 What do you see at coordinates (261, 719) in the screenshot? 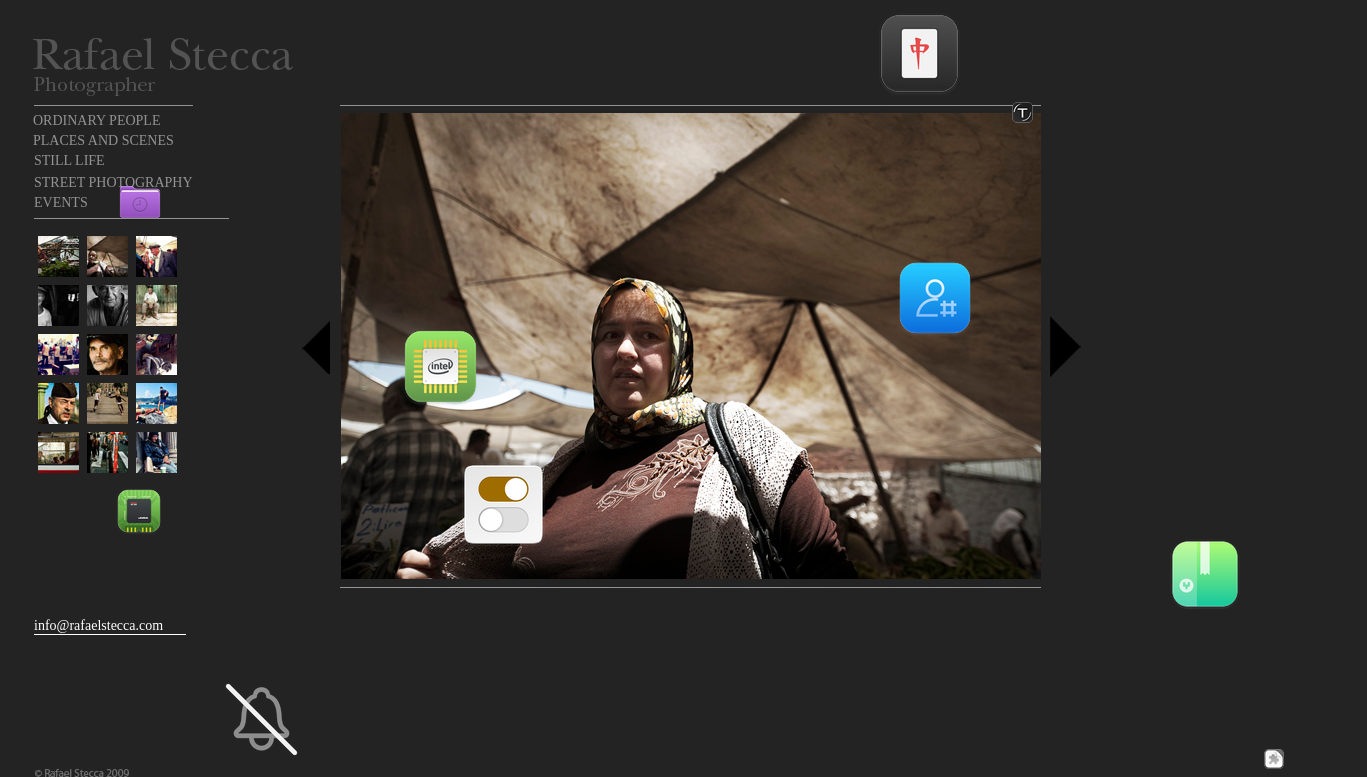
I see `notifications are currently disabled` at bounding box center [261, 719].